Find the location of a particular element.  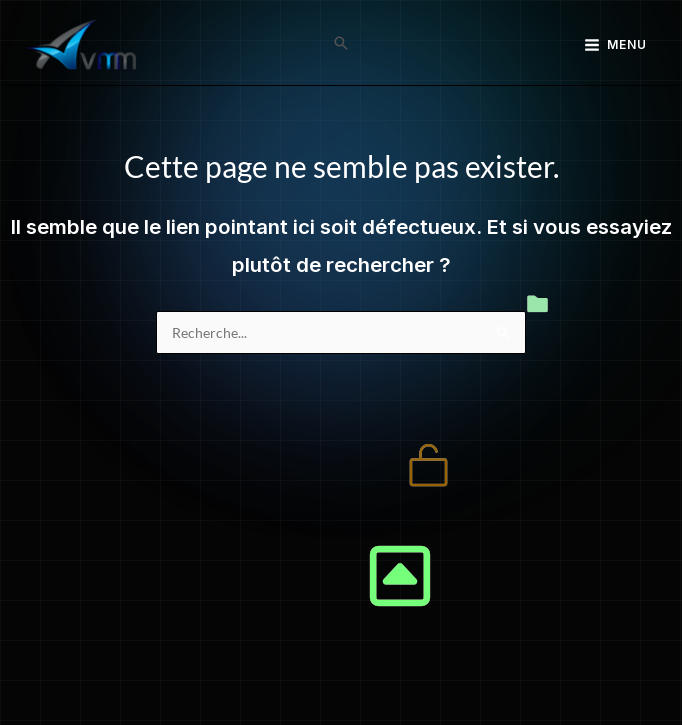

open a folder to view its contents is located at coordinates (537, 303).